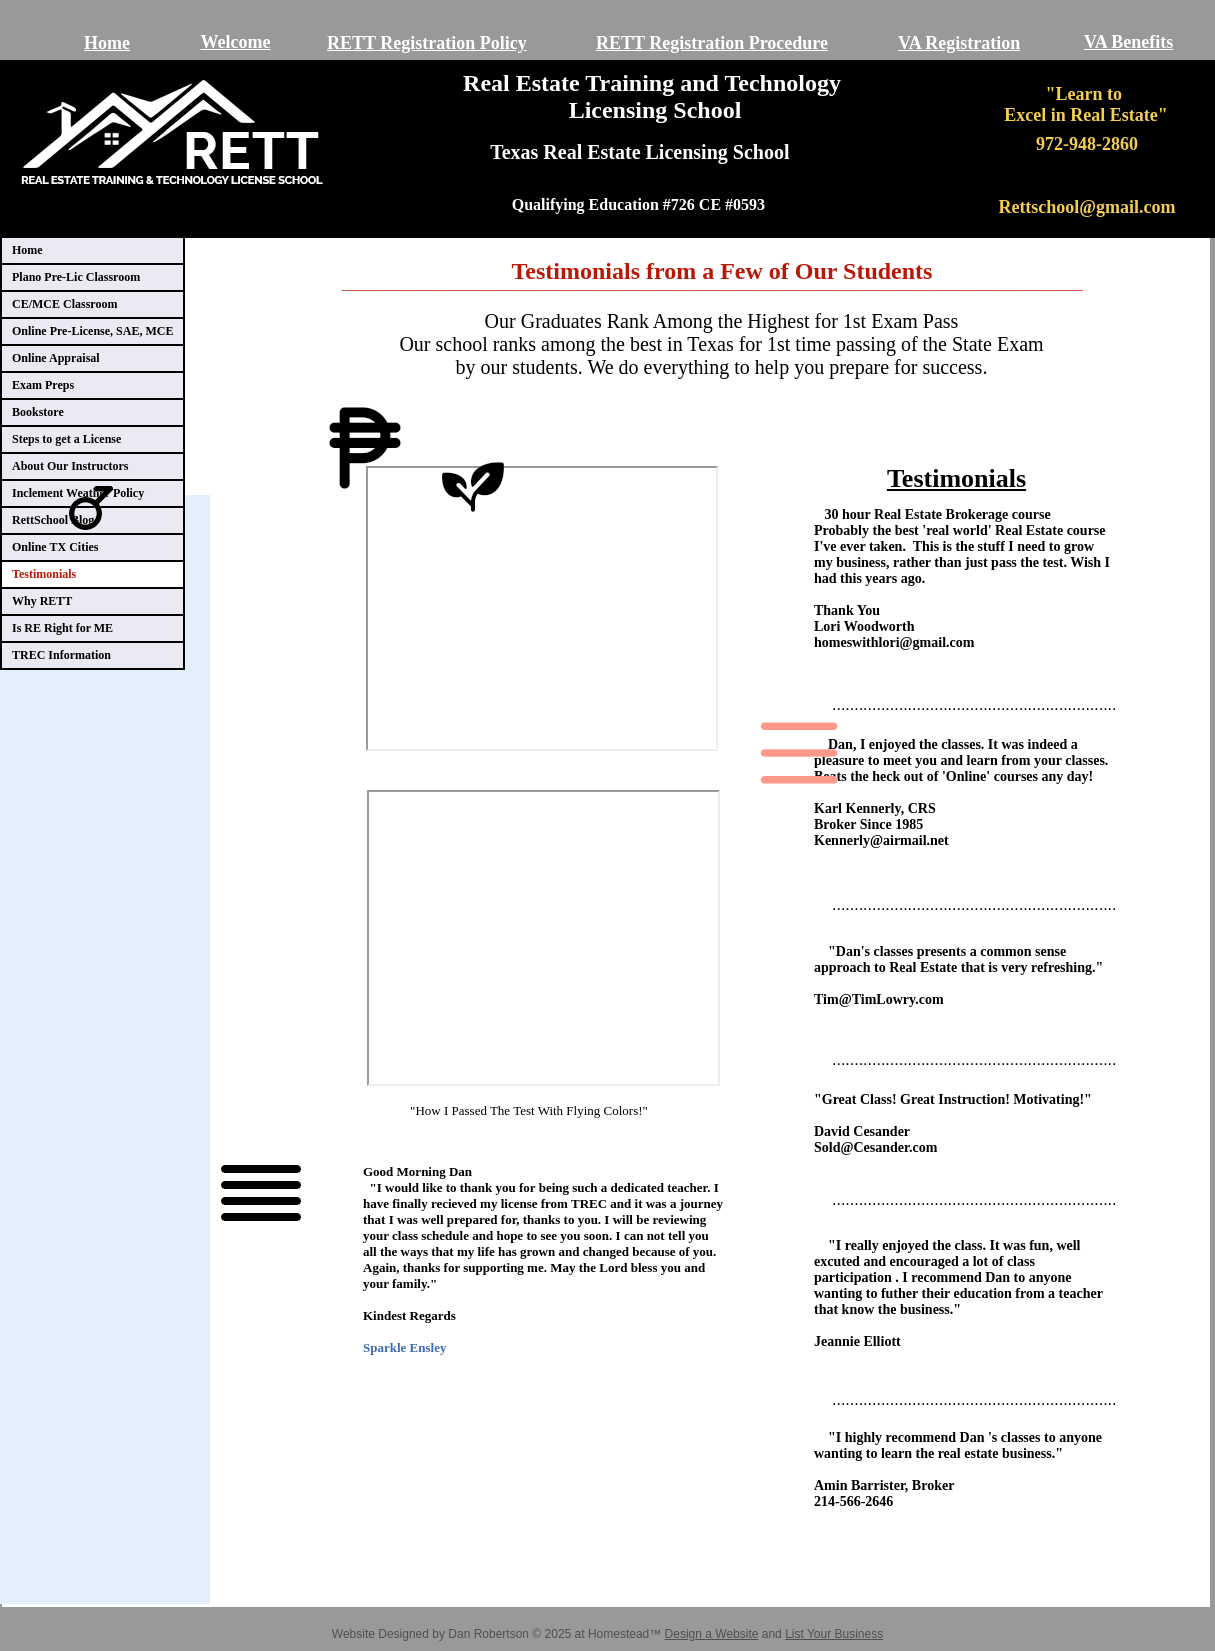 The image size is (1215, 1651). What do you see at coordinates (799, 753) in the screenshot?
I see `justify text alignment` at bounding box center [799, 753].